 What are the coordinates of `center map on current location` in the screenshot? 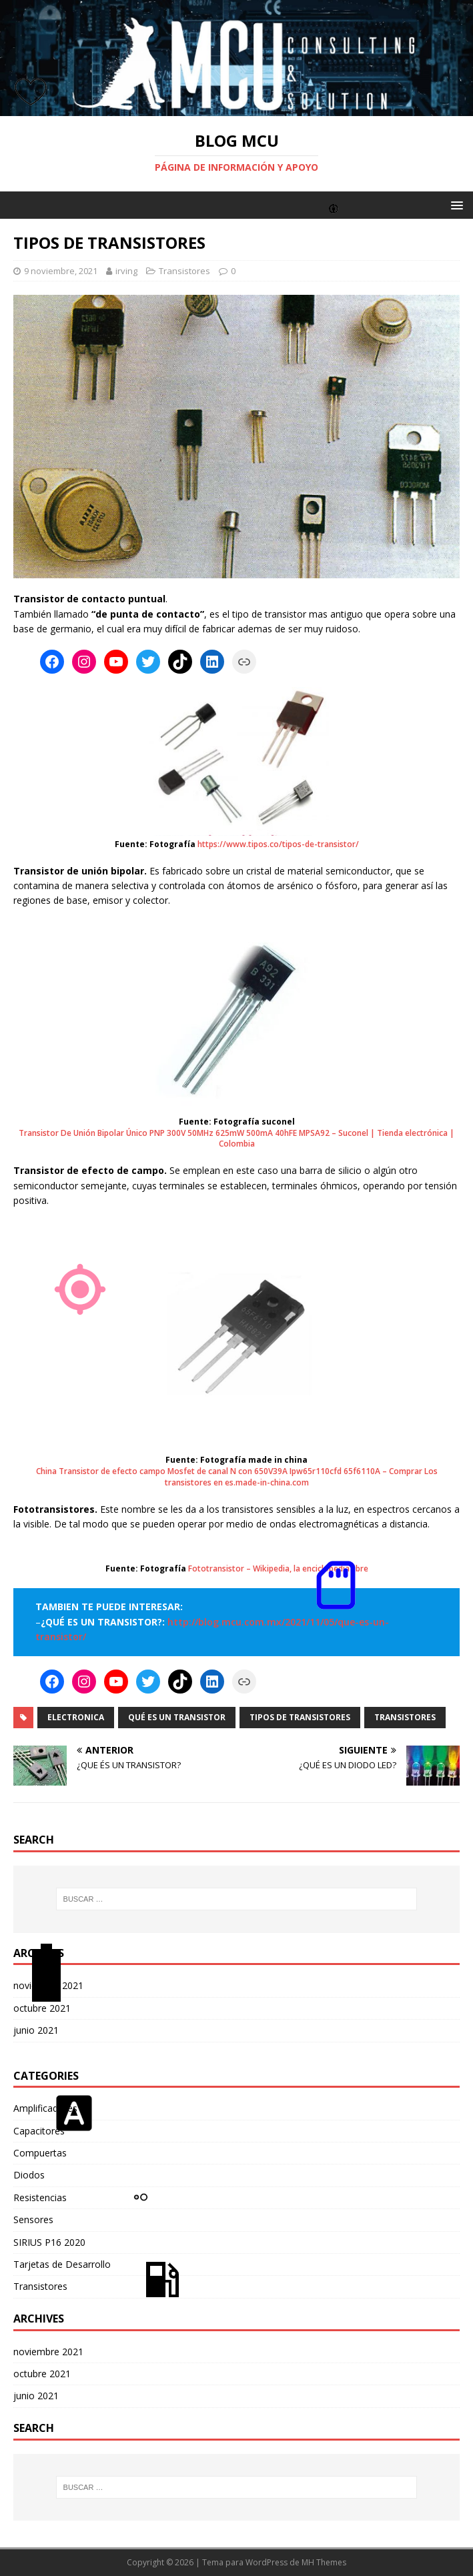 It's located at (80, 1289).